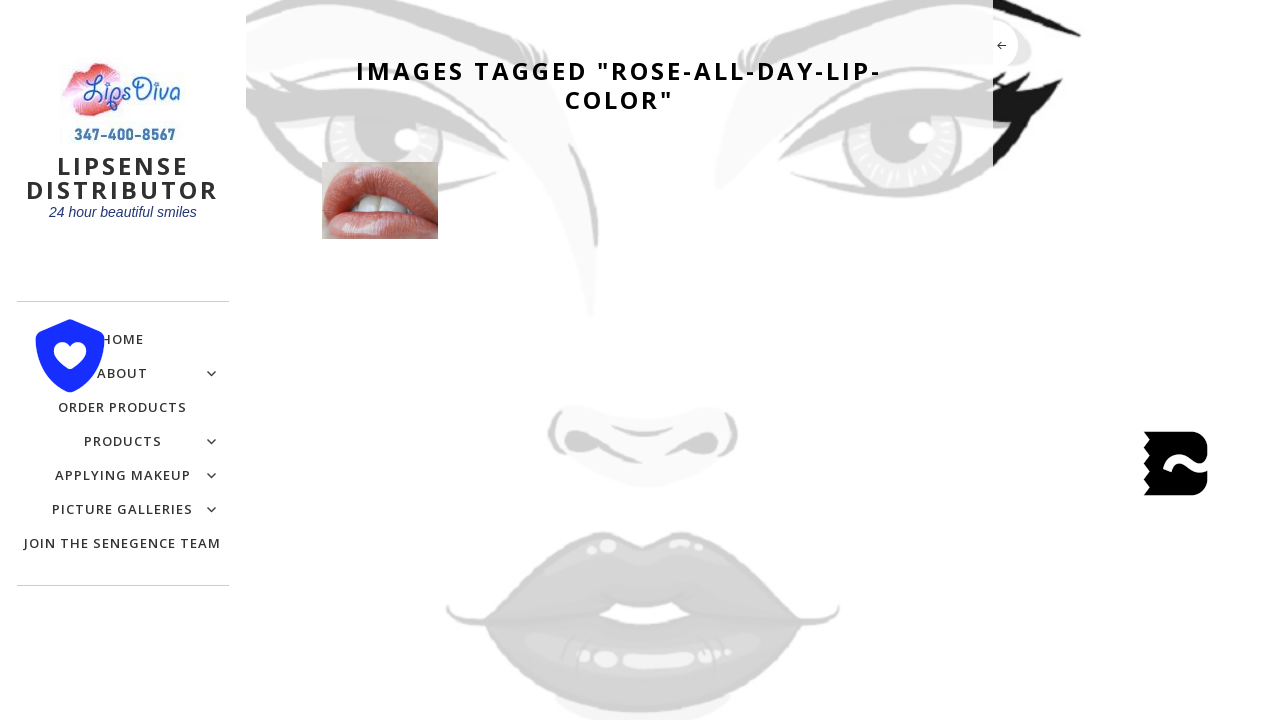  I want to click on health or medical protection status, so click(70, 356).